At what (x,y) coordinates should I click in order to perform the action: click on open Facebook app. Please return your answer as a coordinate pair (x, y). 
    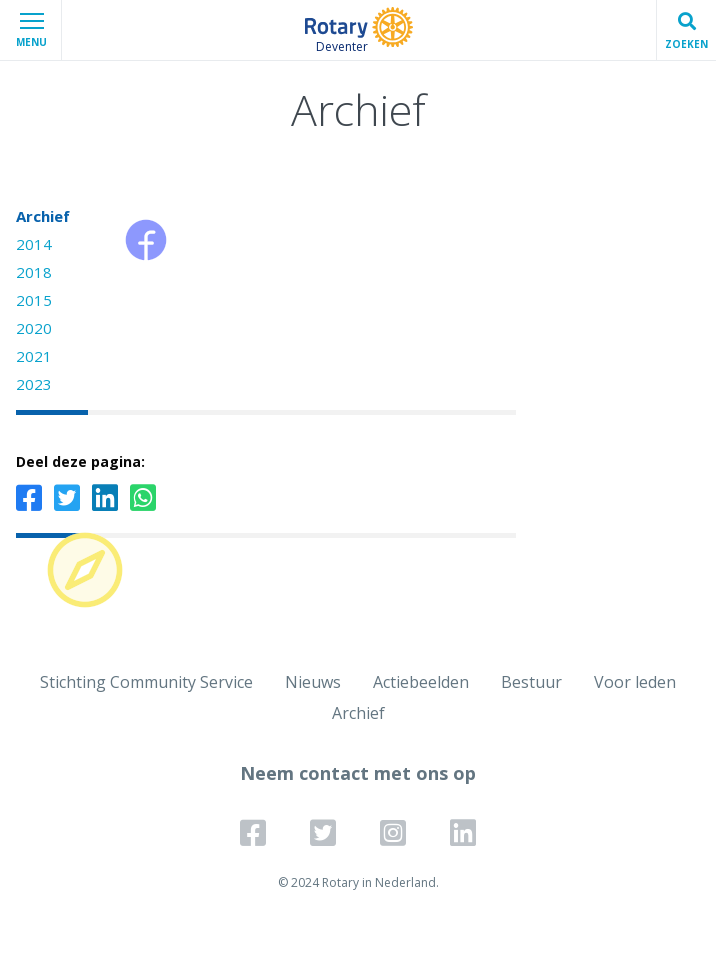
    Looking at the image, I should click on (146, 240).